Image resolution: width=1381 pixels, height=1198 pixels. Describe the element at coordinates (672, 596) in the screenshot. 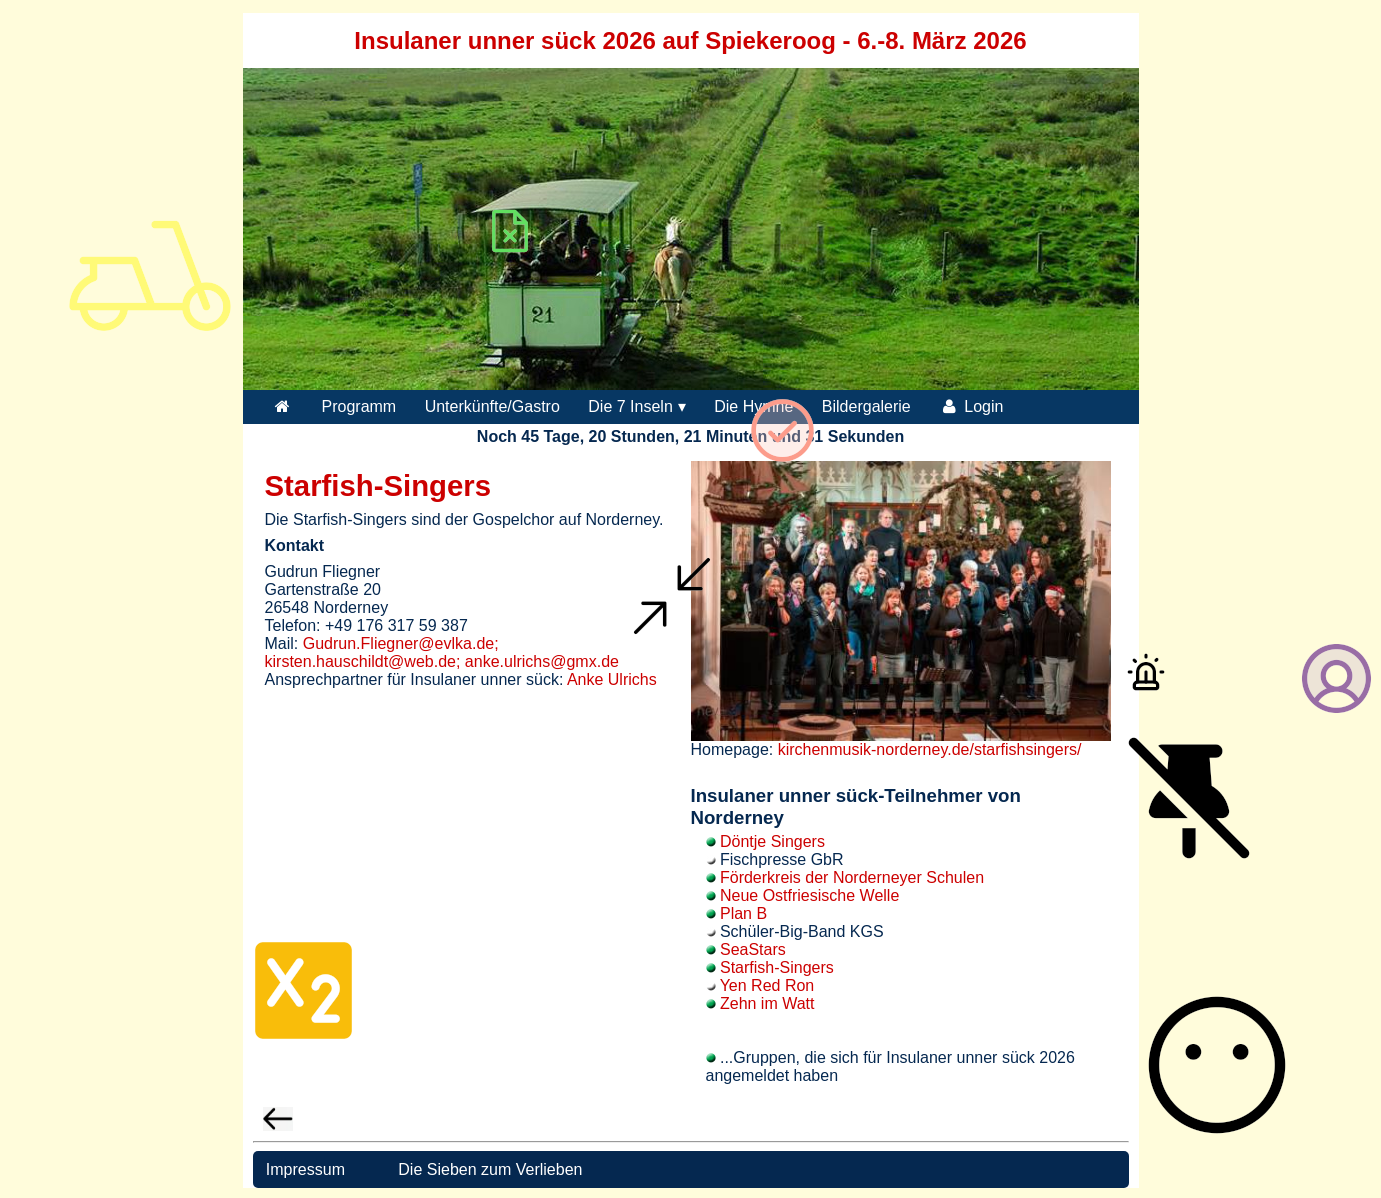

I see `collapse or minimize content` at that location.